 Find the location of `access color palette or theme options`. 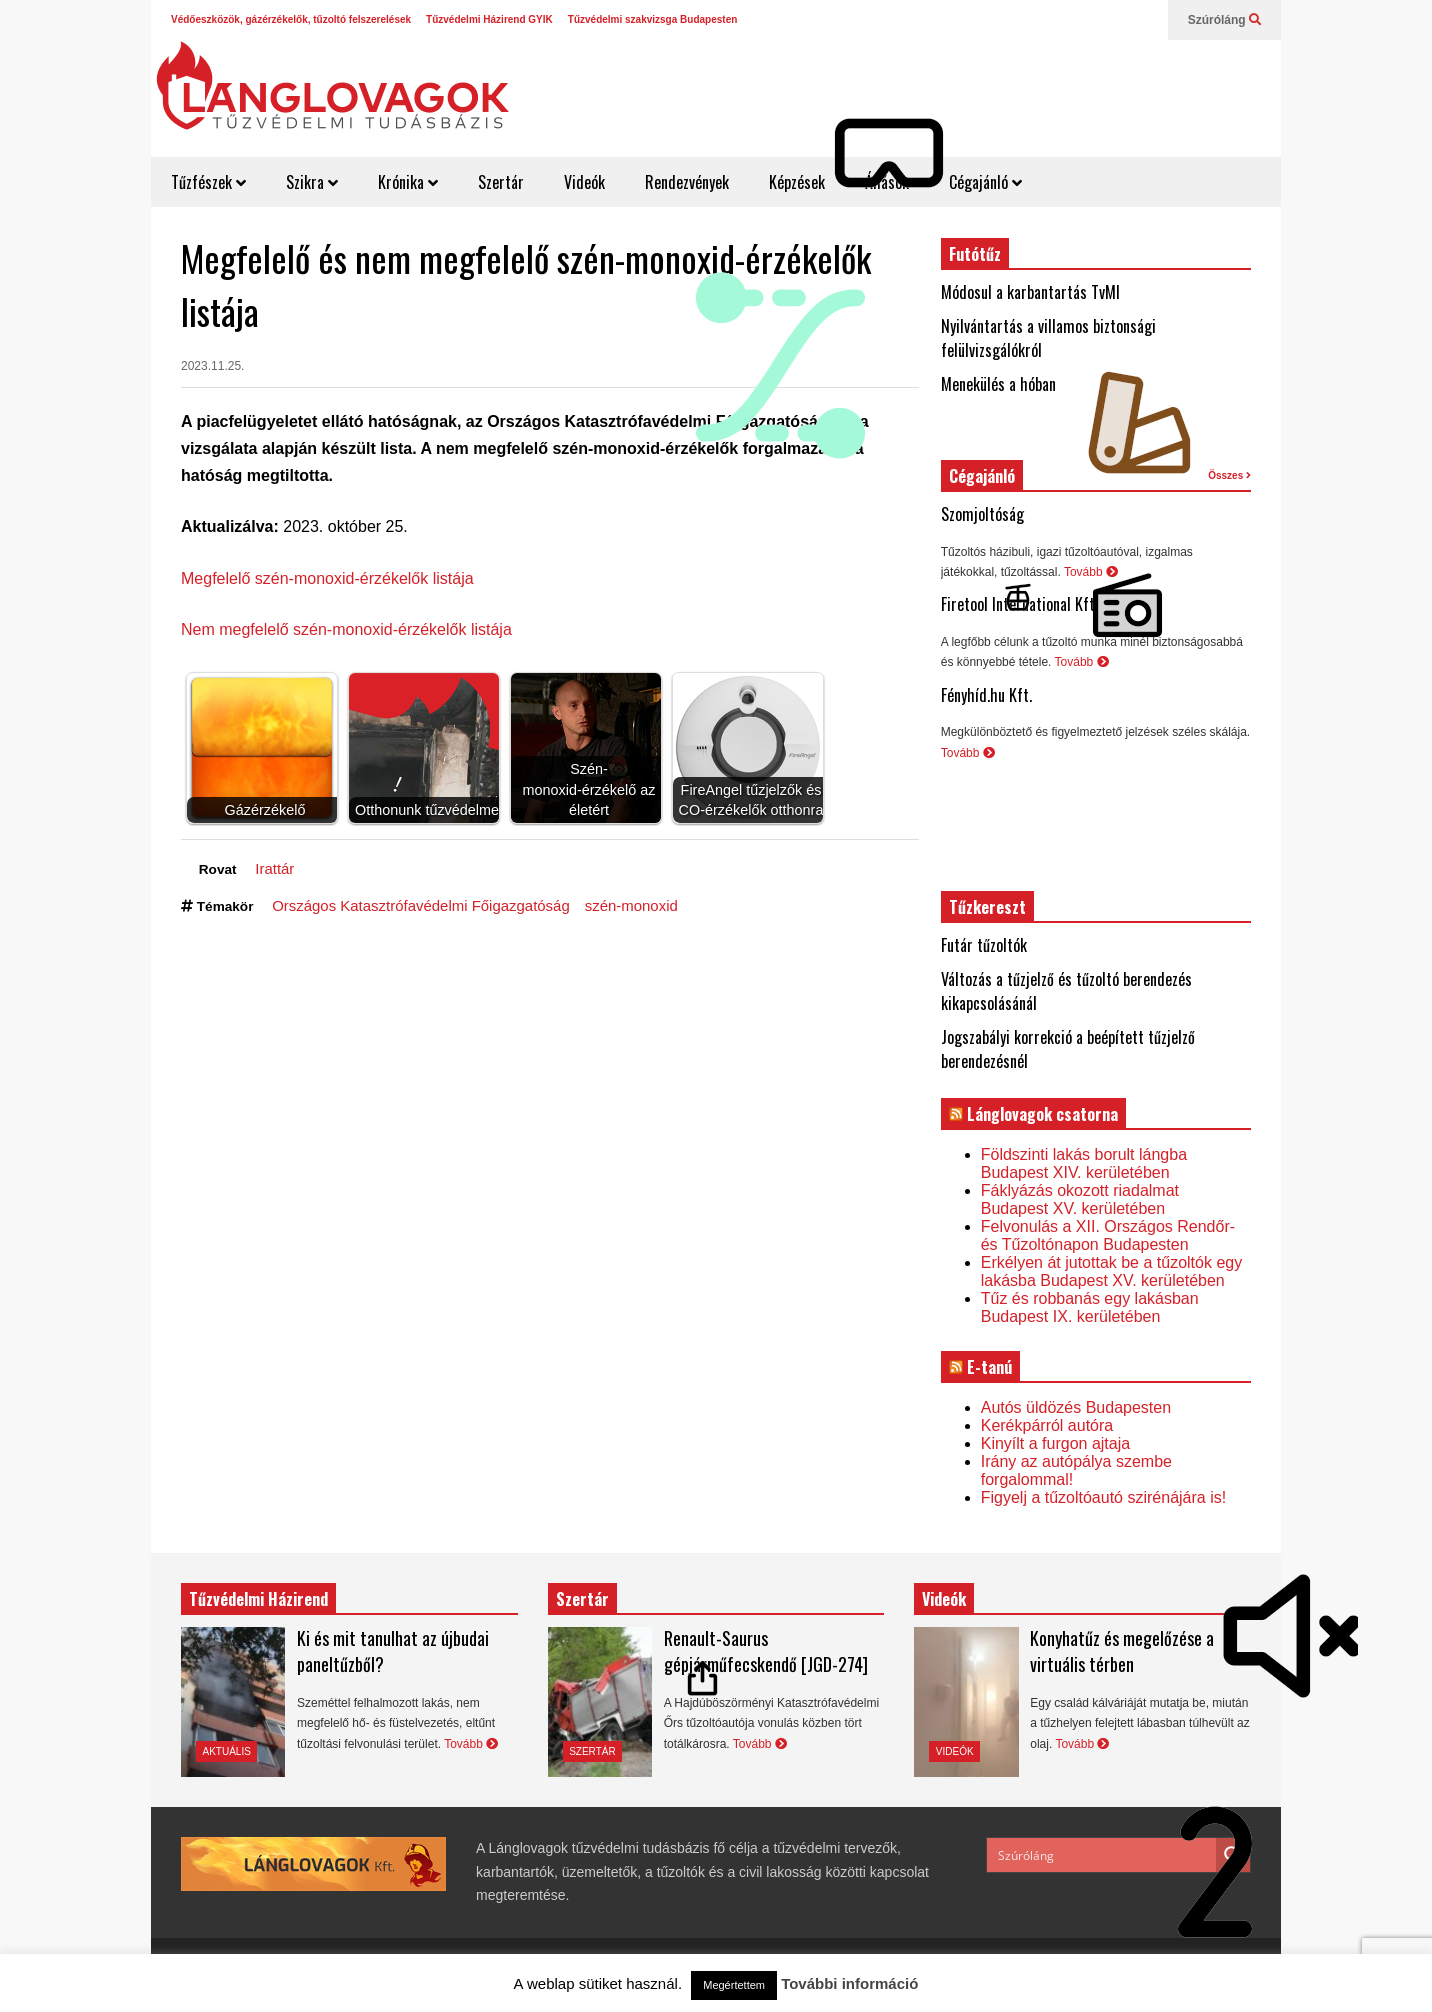

access color palette or theme options is located at coordinates (1135, 426).